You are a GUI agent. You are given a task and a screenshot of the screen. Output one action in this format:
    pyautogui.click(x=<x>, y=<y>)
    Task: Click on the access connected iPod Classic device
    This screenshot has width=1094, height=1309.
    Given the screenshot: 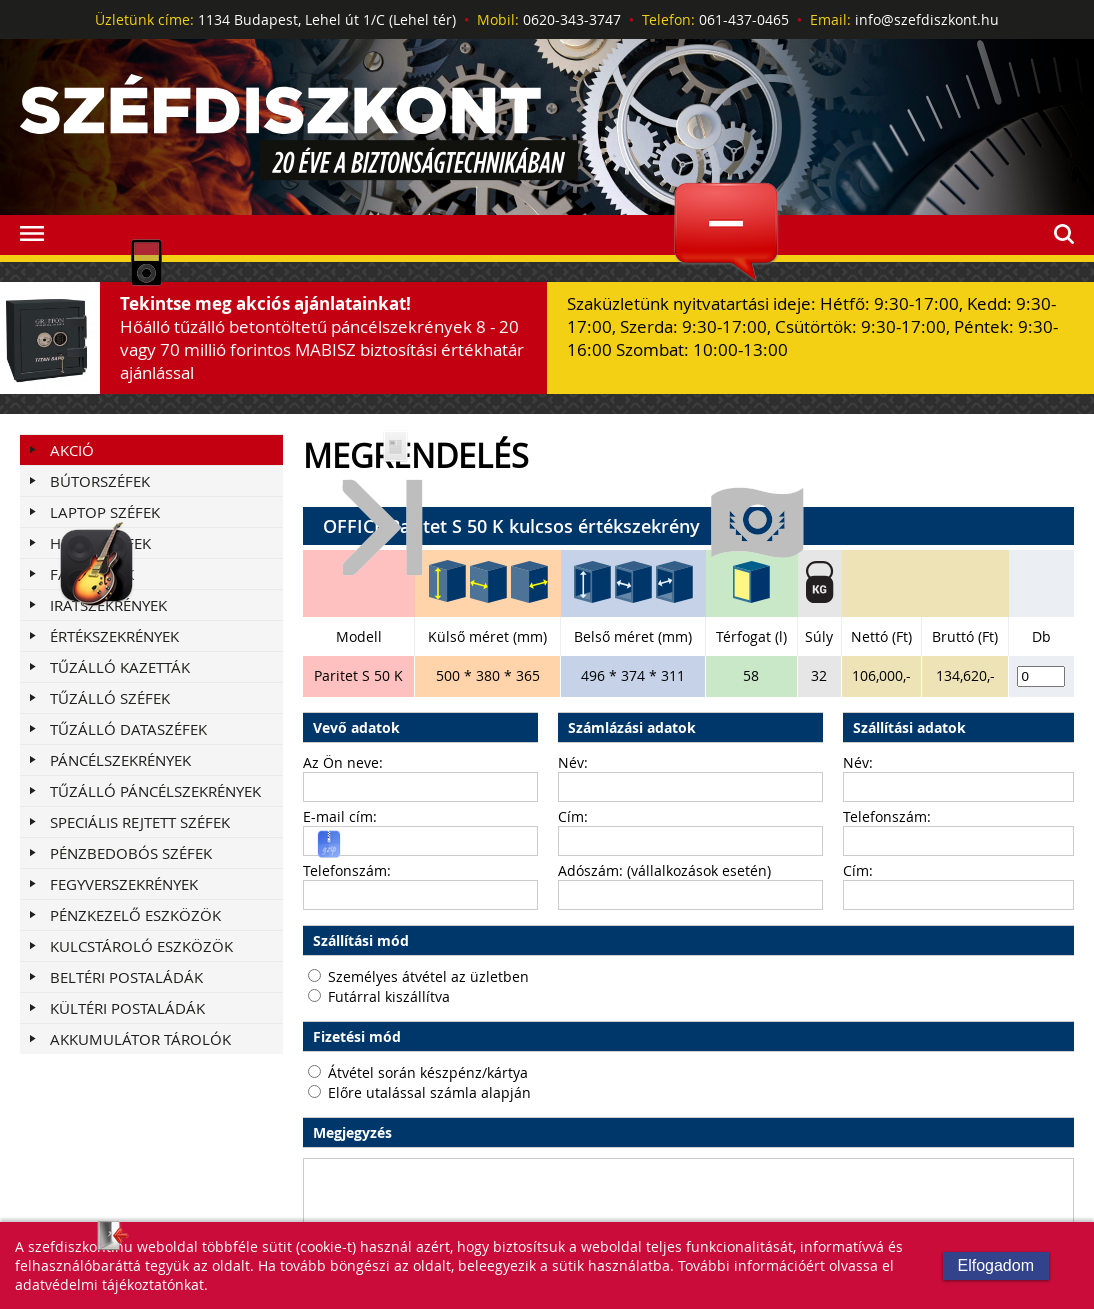 What is the action you would take?
    pyautogui.click(x=146, y=262)
    